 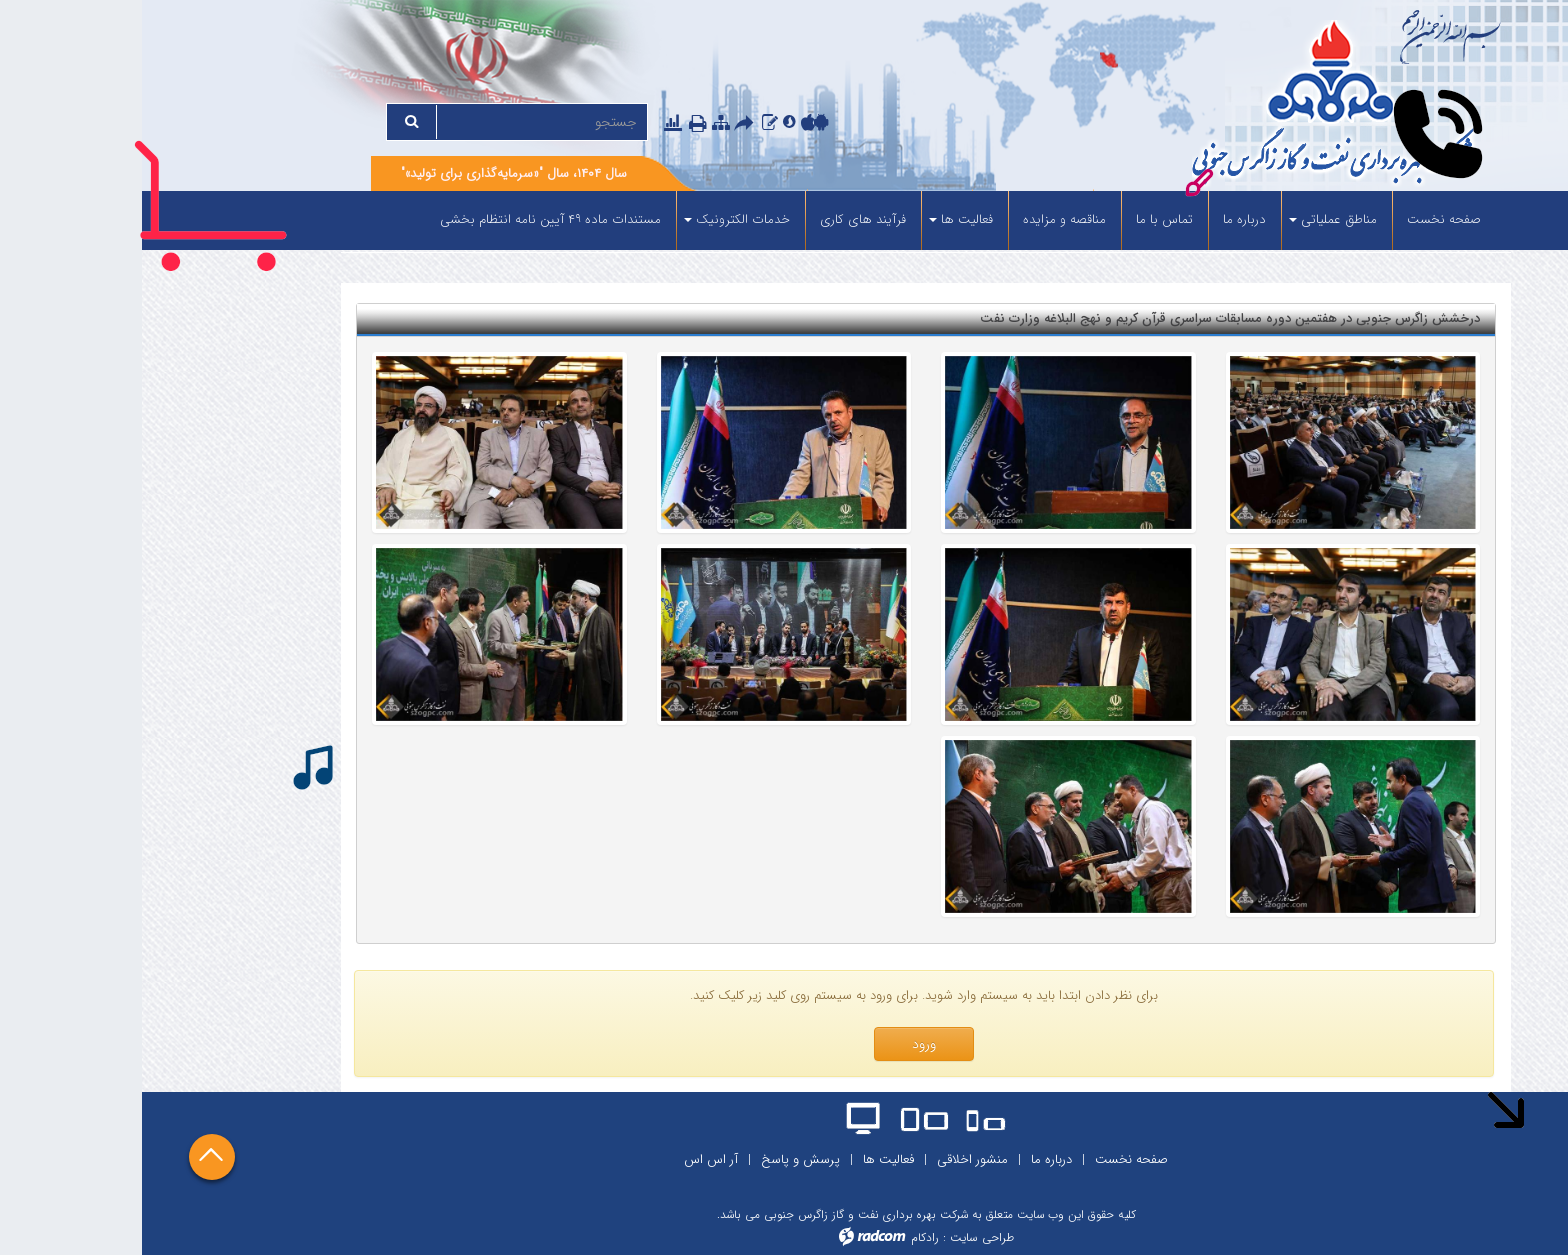 What do you see at coordinates (1199, 182) in the screenshot?
I see `access drawing or painting tools` at bounding box center [1199, 182].